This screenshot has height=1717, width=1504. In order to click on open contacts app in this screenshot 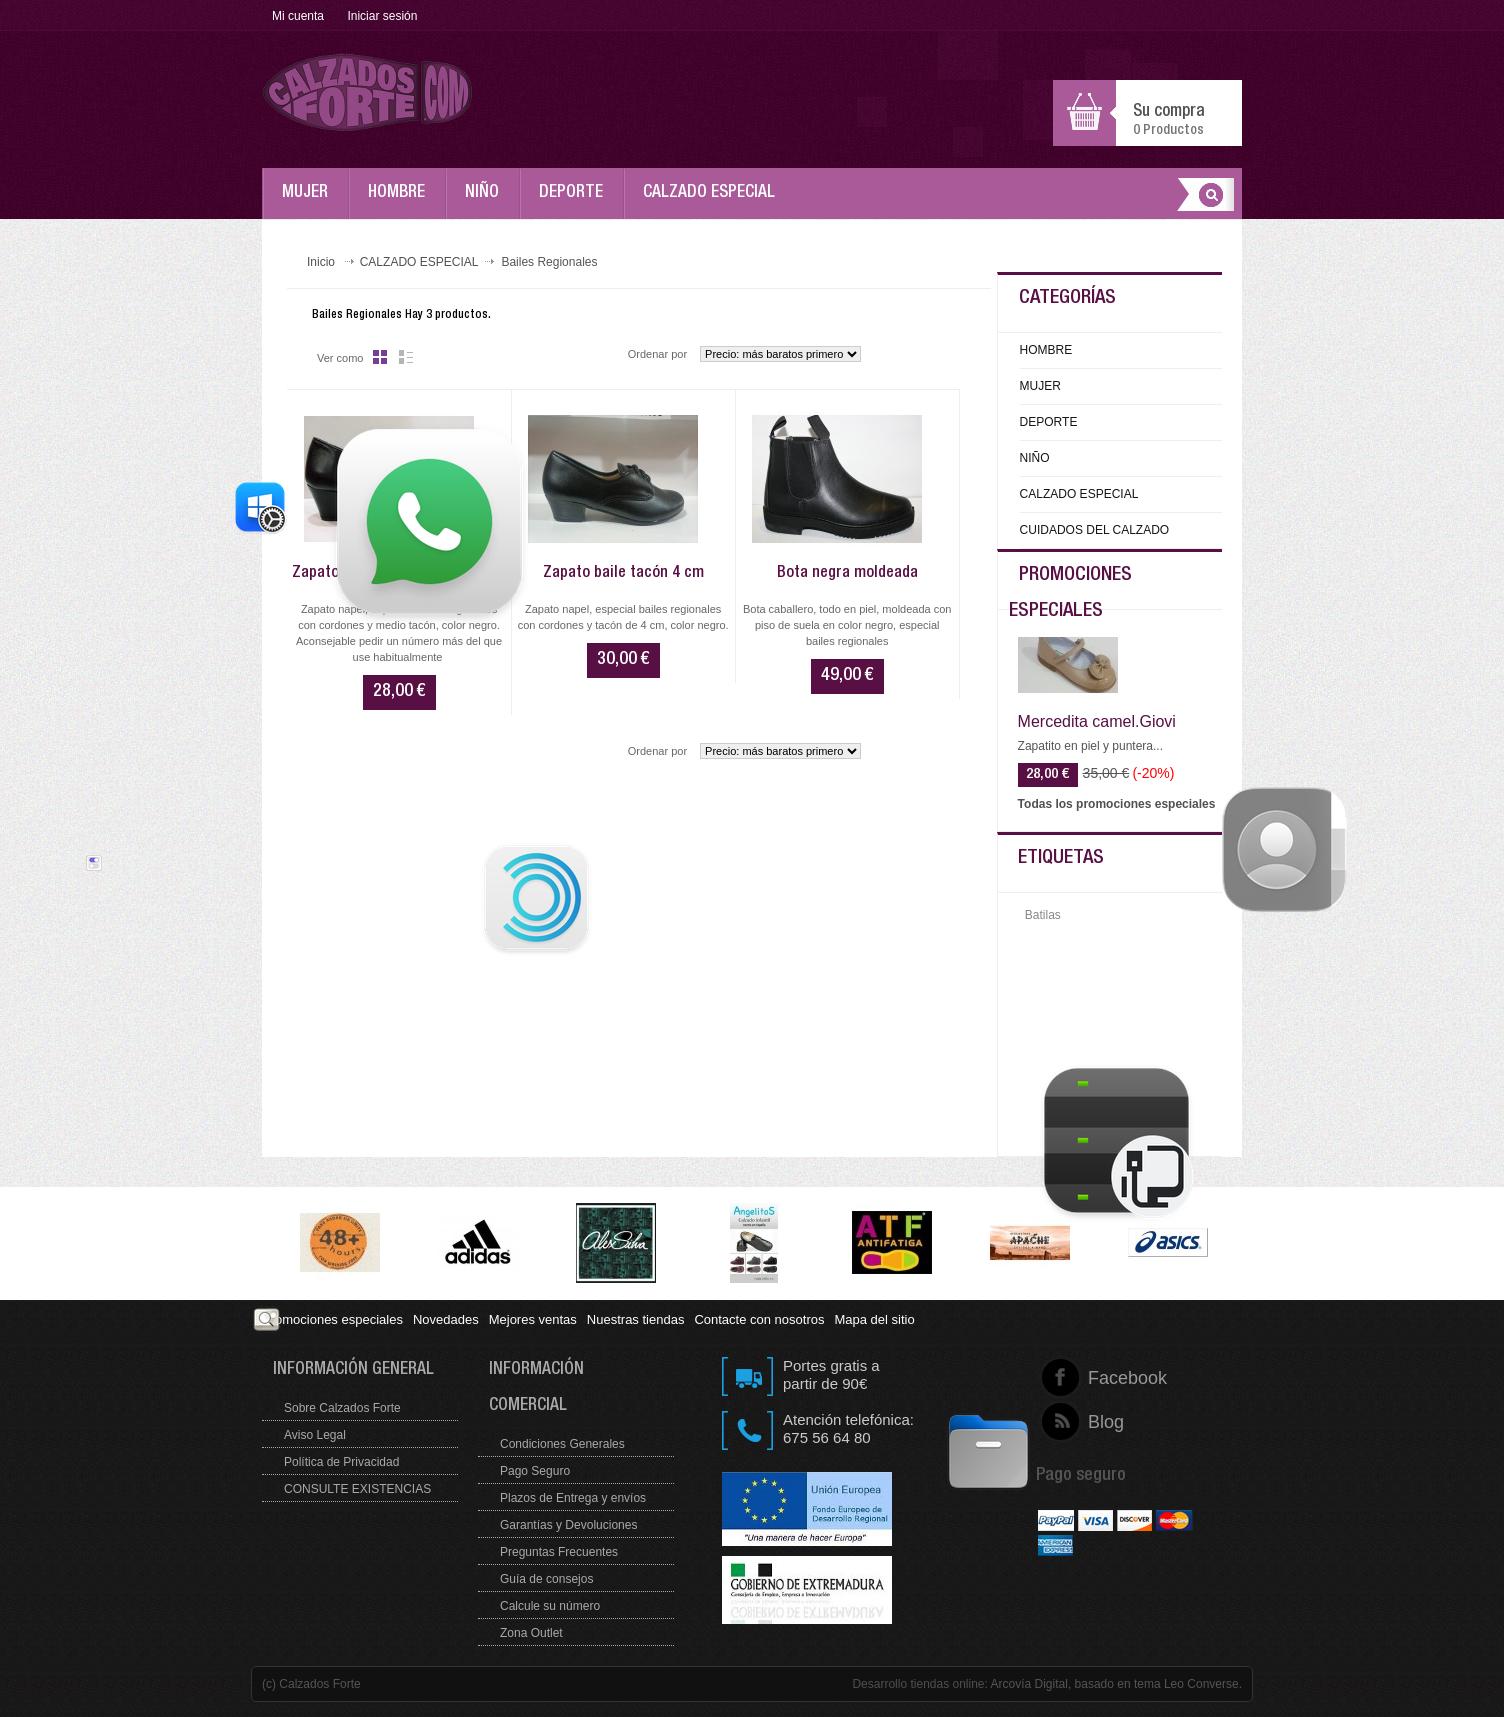, I will do `click(1284, 849)`.